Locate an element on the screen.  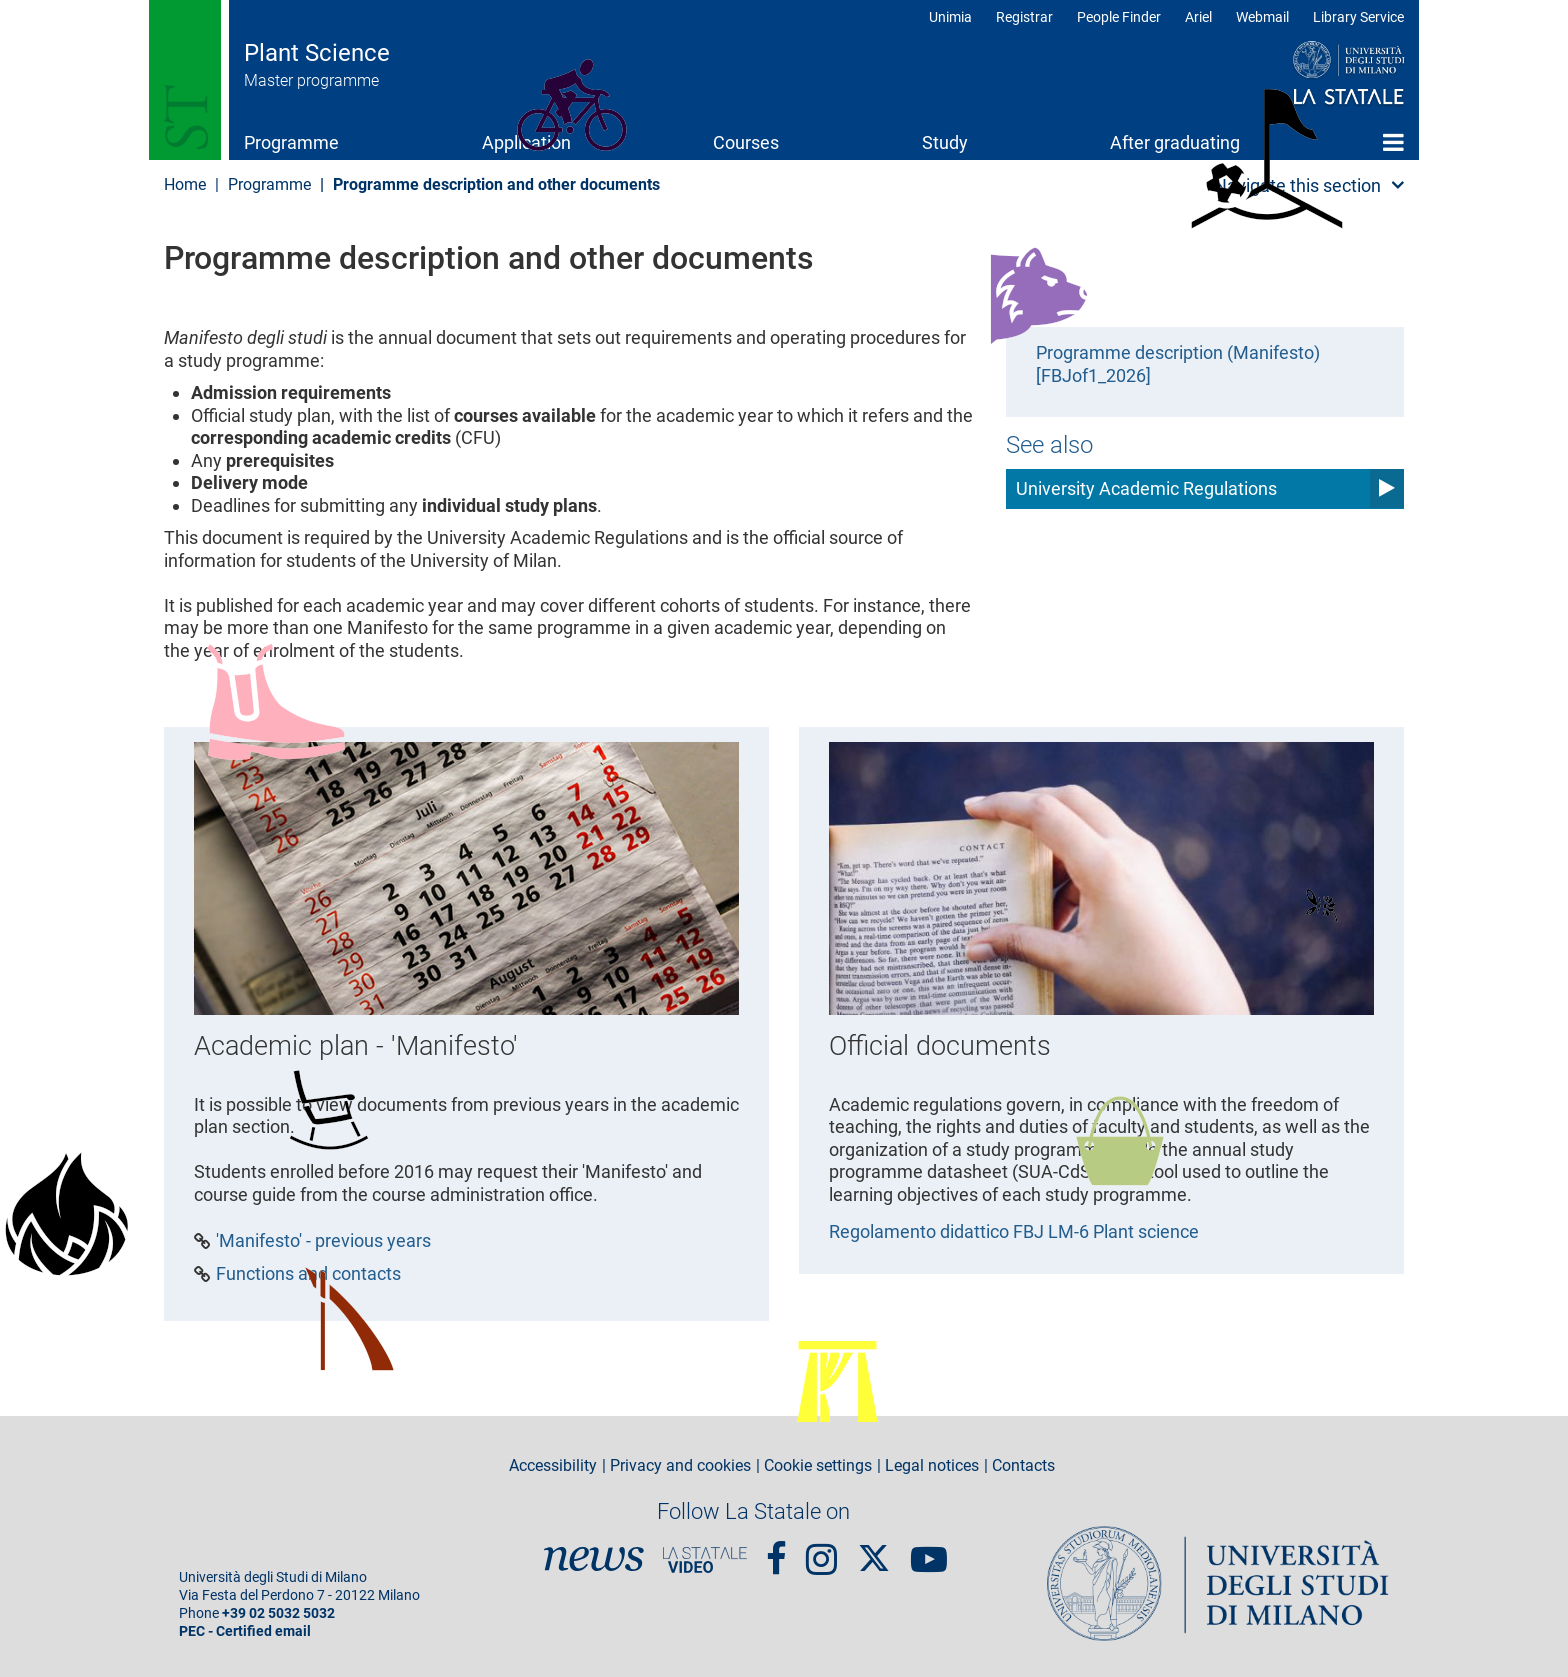
access bear or wildlife-related content in a game is located at coordinates (1043, 296).